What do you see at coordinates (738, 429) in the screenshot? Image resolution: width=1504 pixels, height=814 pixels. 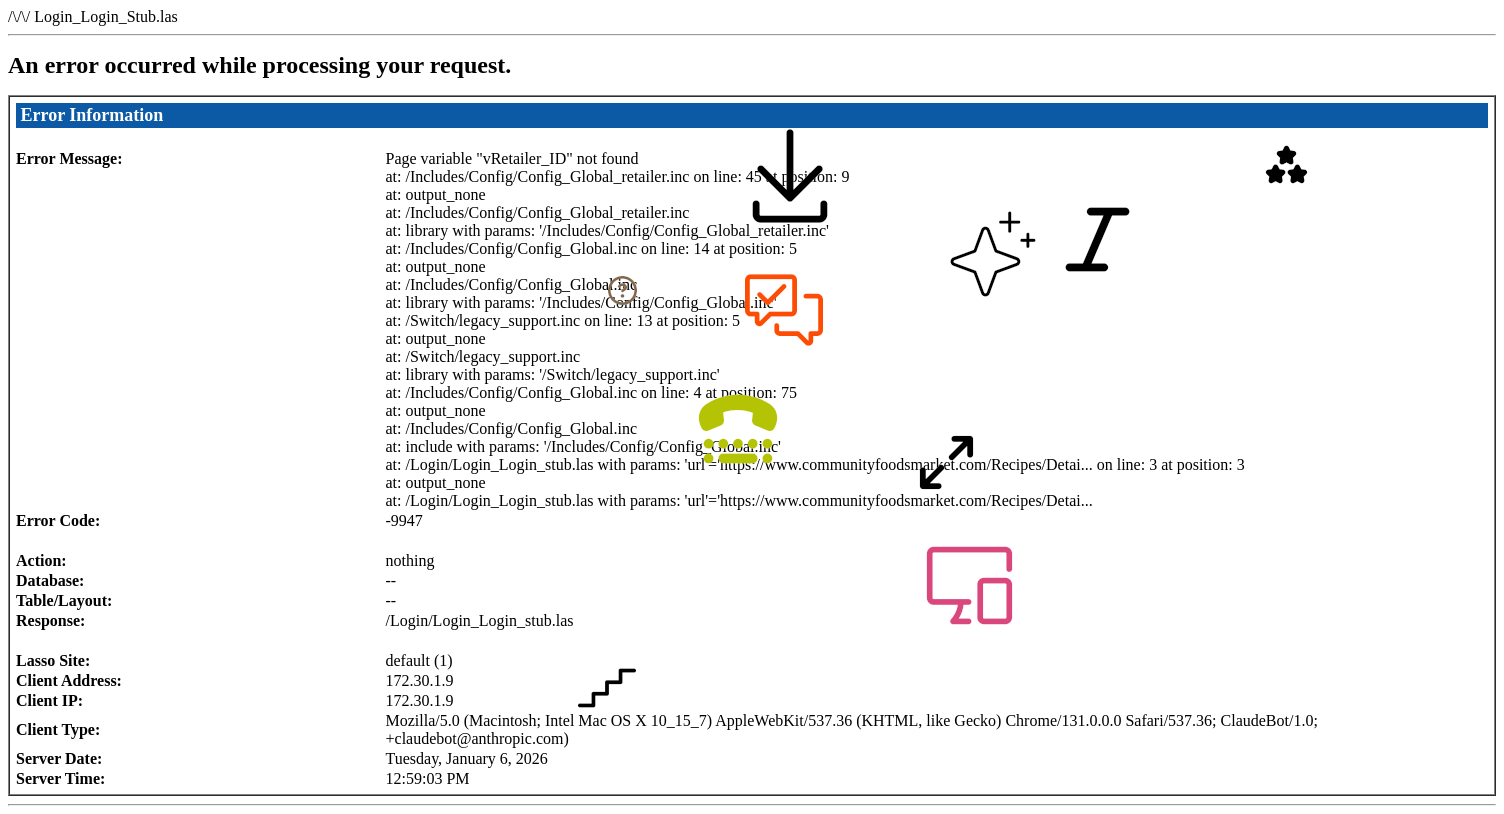 I see `access TTY or text telephone services` at bounding box center [738, 429].